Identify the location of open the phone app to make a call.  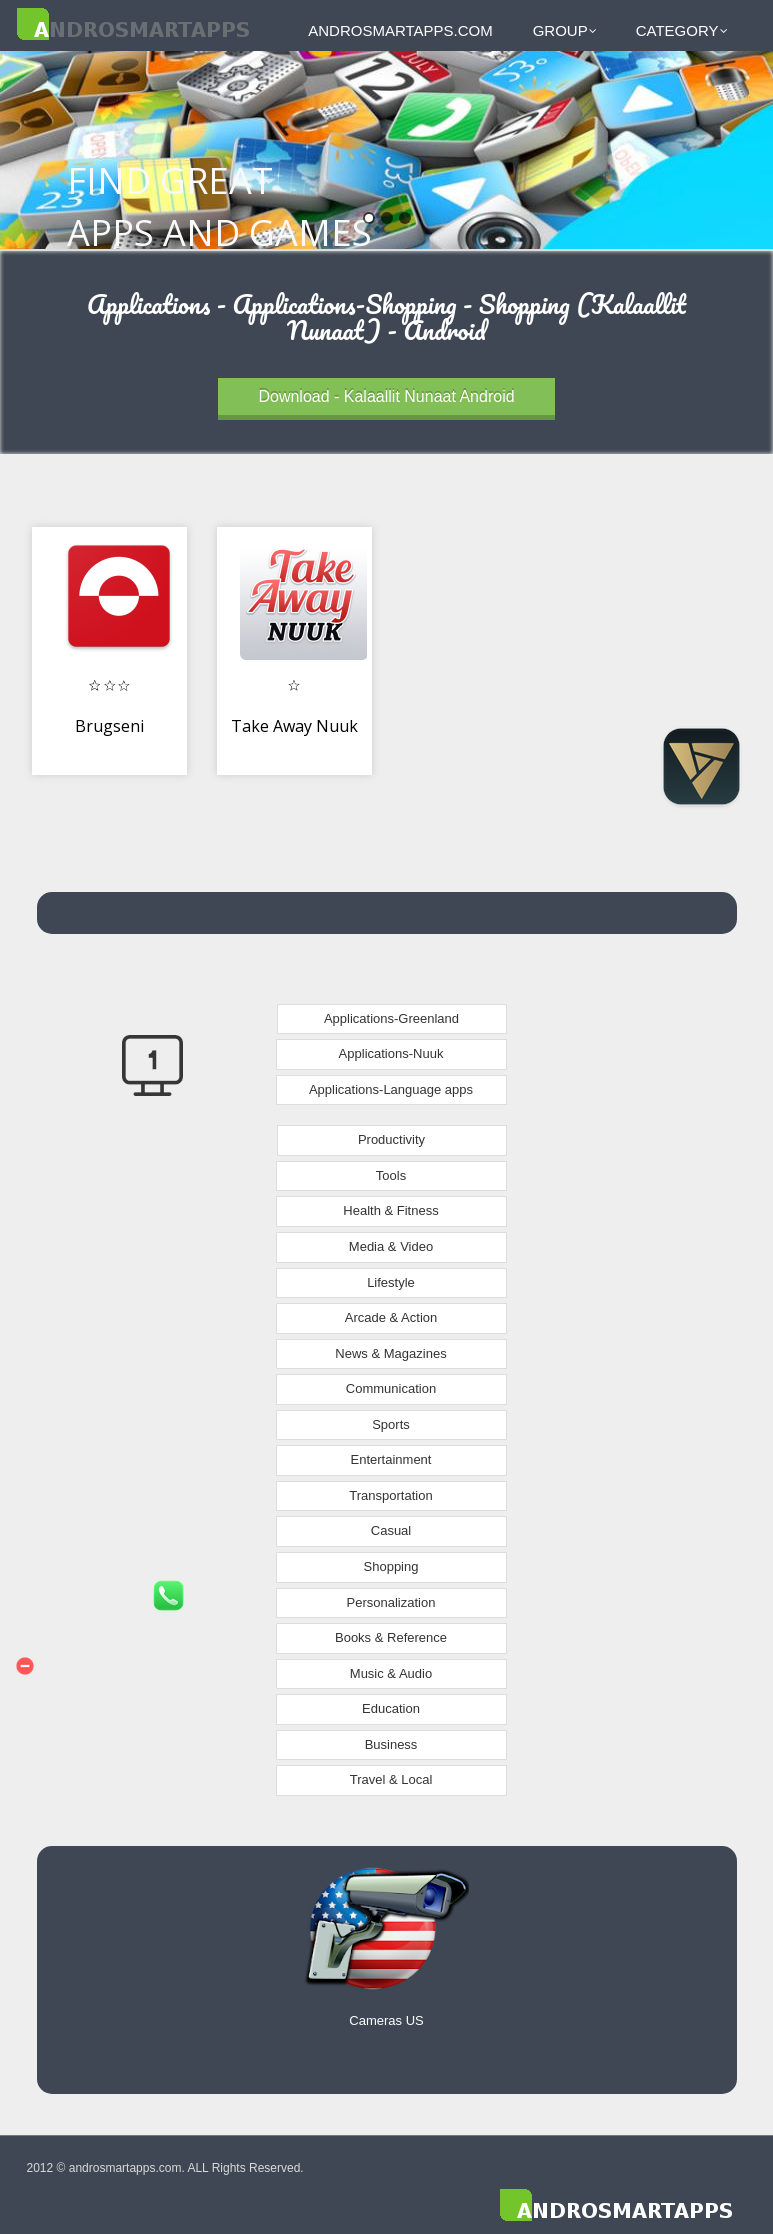
(168, 1595).